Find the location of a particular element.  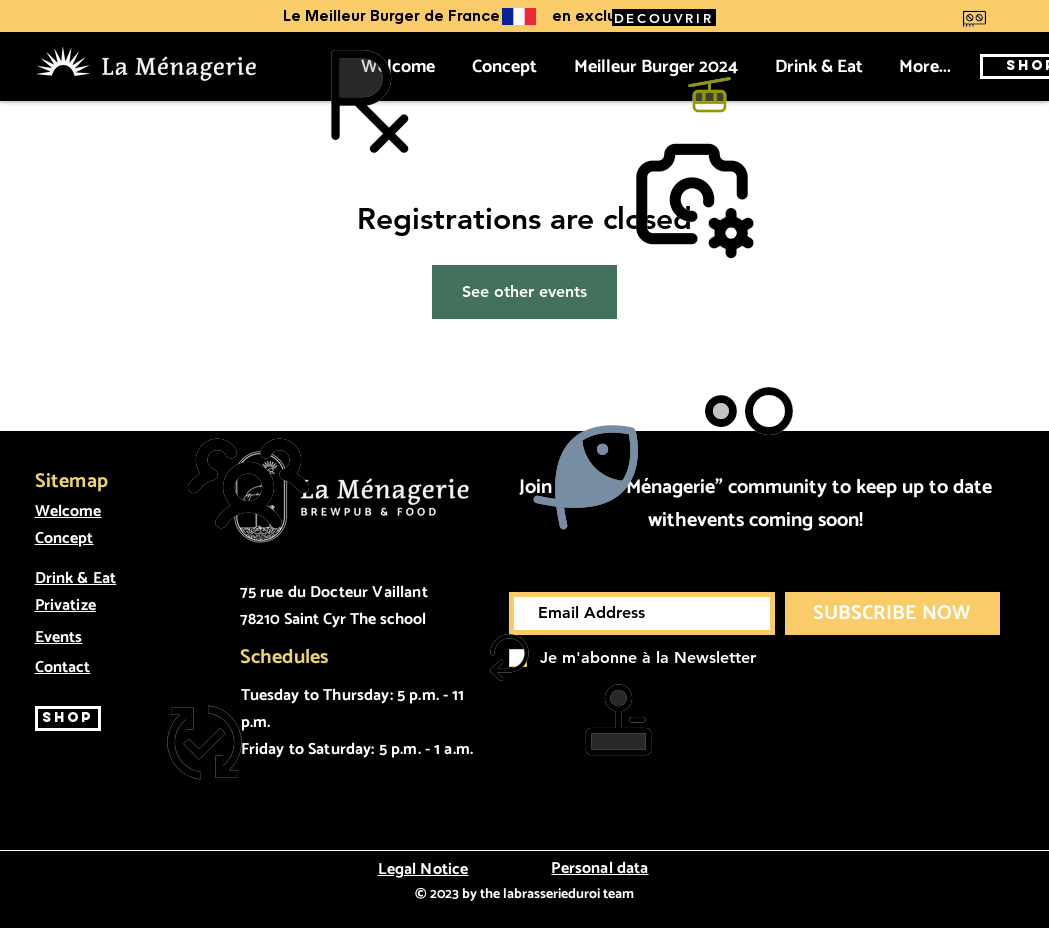

browse seafood or fish-related content is located at coordinates (589, 473).